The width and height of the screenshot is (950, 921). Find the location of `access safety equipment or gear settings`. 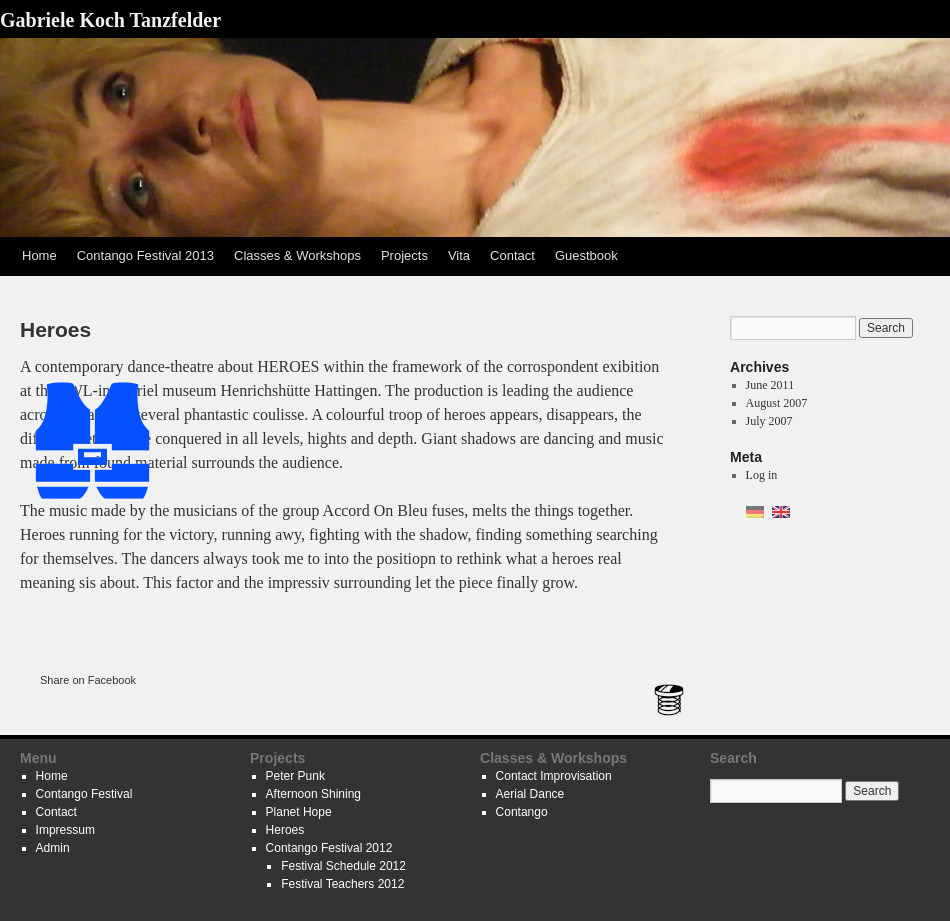

access safety equipment or gear settings is located at coordinates (92, 440).